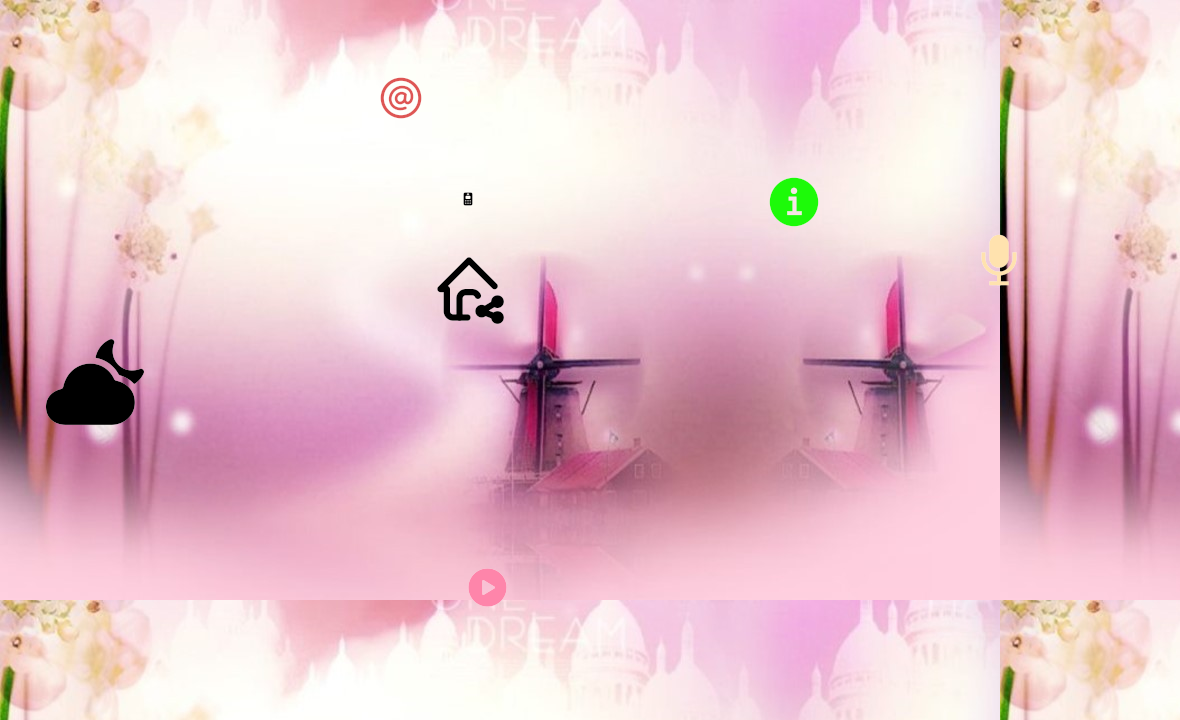  I want to click on indicates nighttime cloudy weather conditions, so click(95, 382).